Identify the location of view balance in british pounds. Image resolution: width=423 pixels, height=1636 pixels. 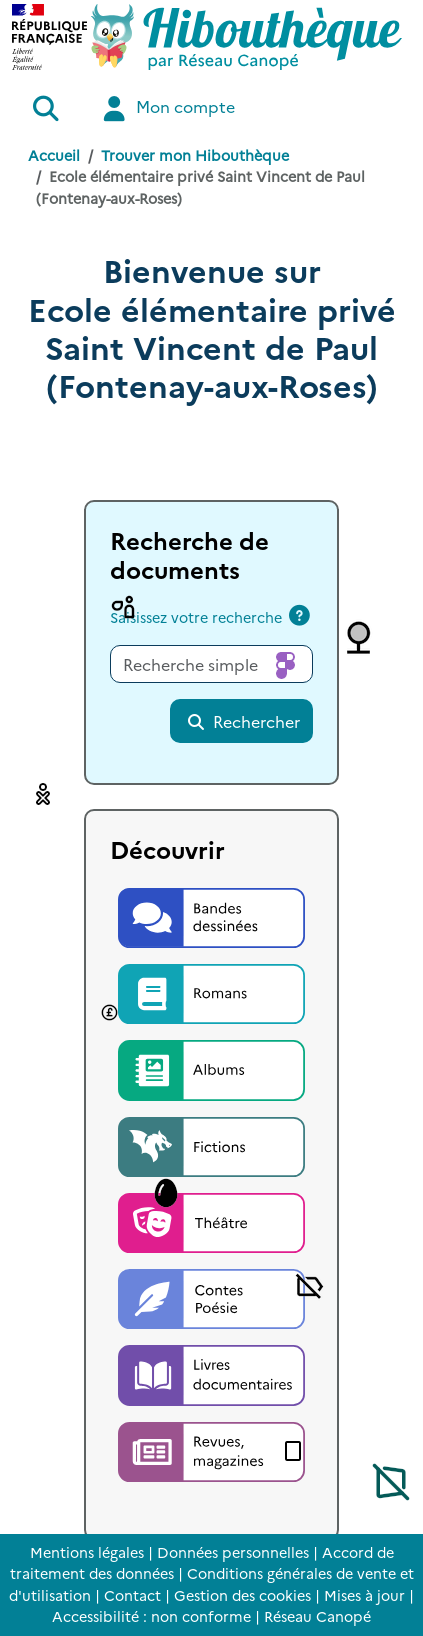
(109, 1012).